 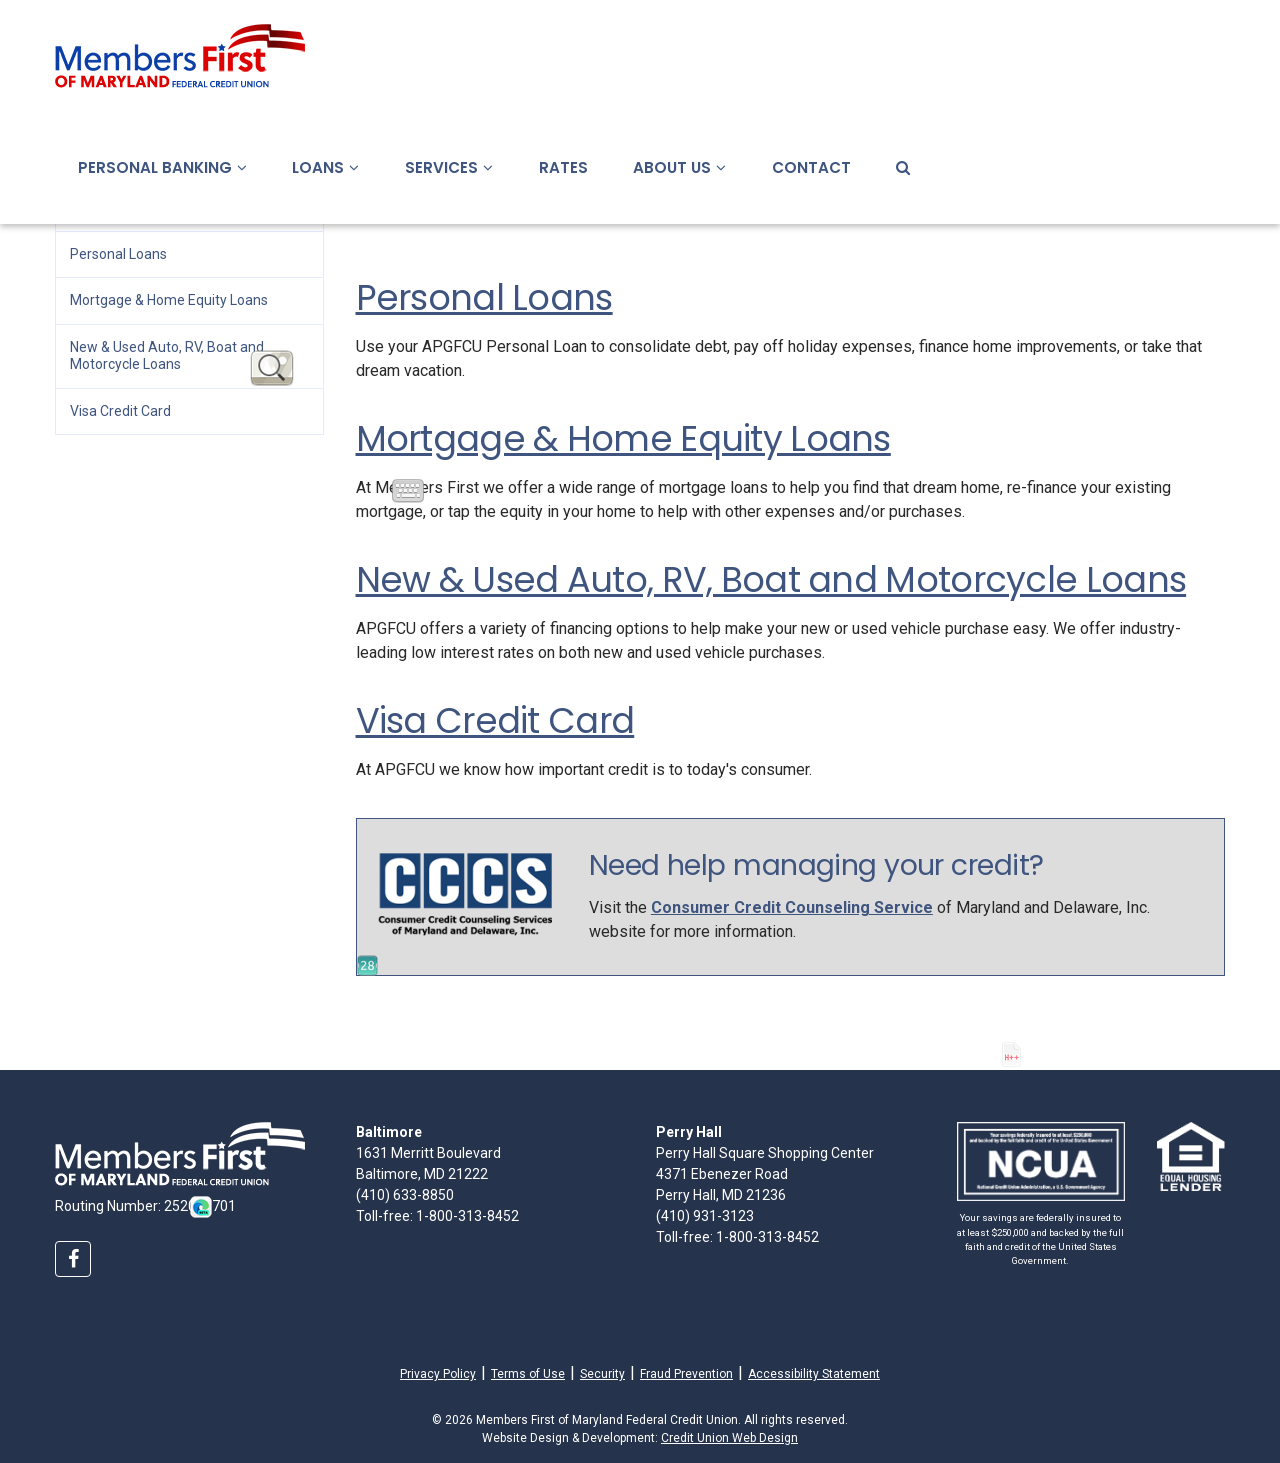 What do you see at coordinates (272, 368) in the screenshot?
I see `open eye of mate image viewer application` at bounding box center [272, 368].